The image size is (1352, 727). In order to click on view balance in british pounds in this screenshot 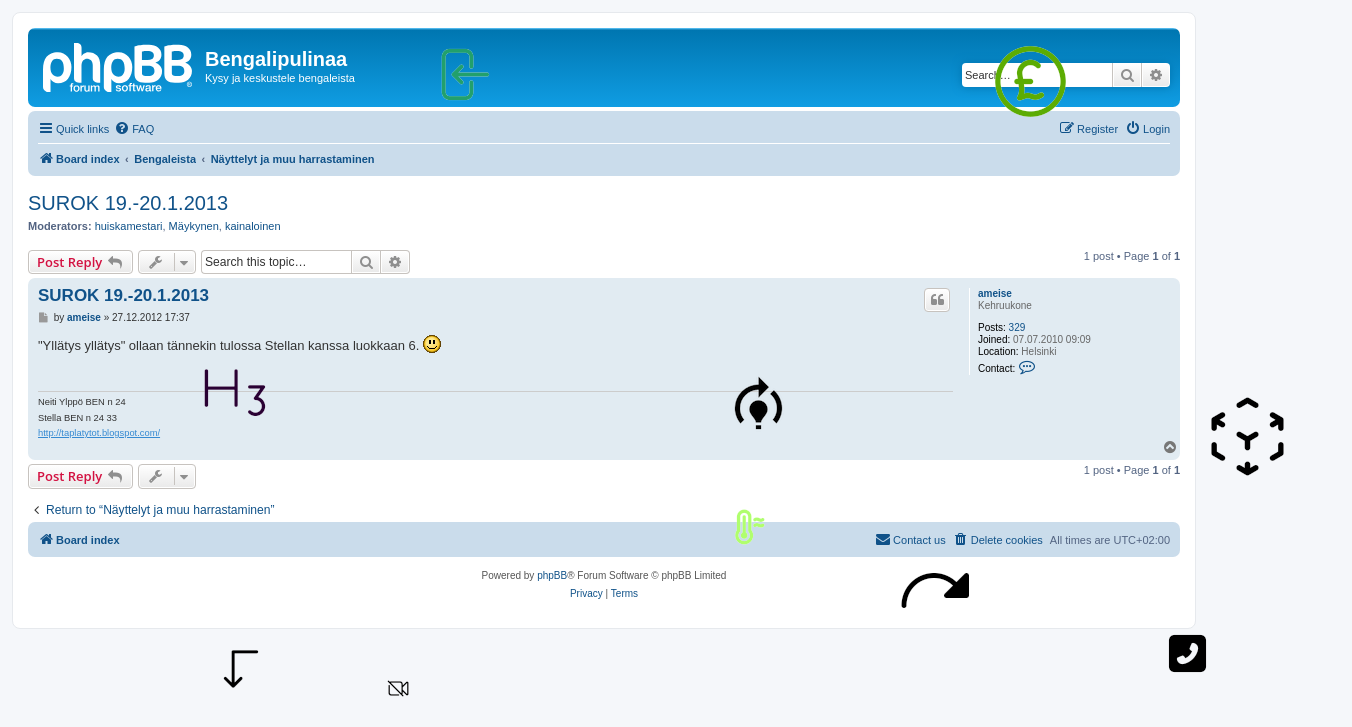, I will do `click(1030, 81)`.